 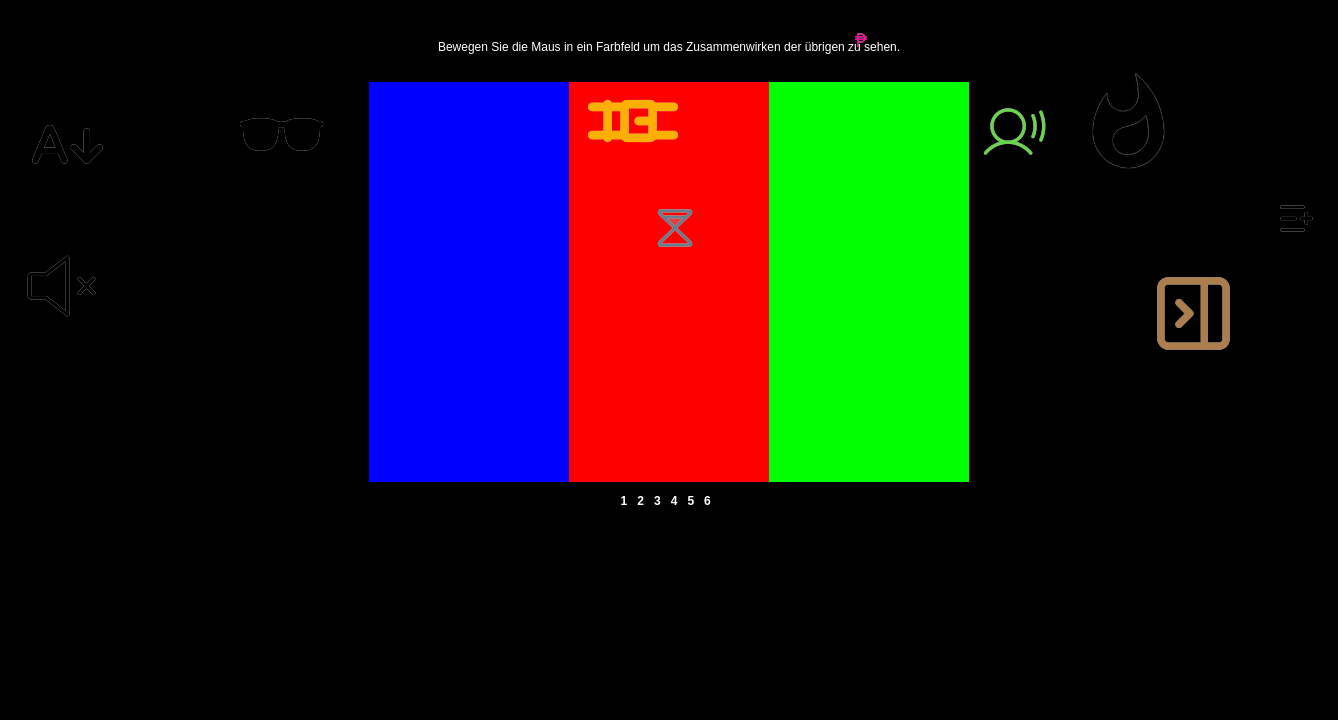 I want to click on add a new item to the list, so click(x=1296, y=218).